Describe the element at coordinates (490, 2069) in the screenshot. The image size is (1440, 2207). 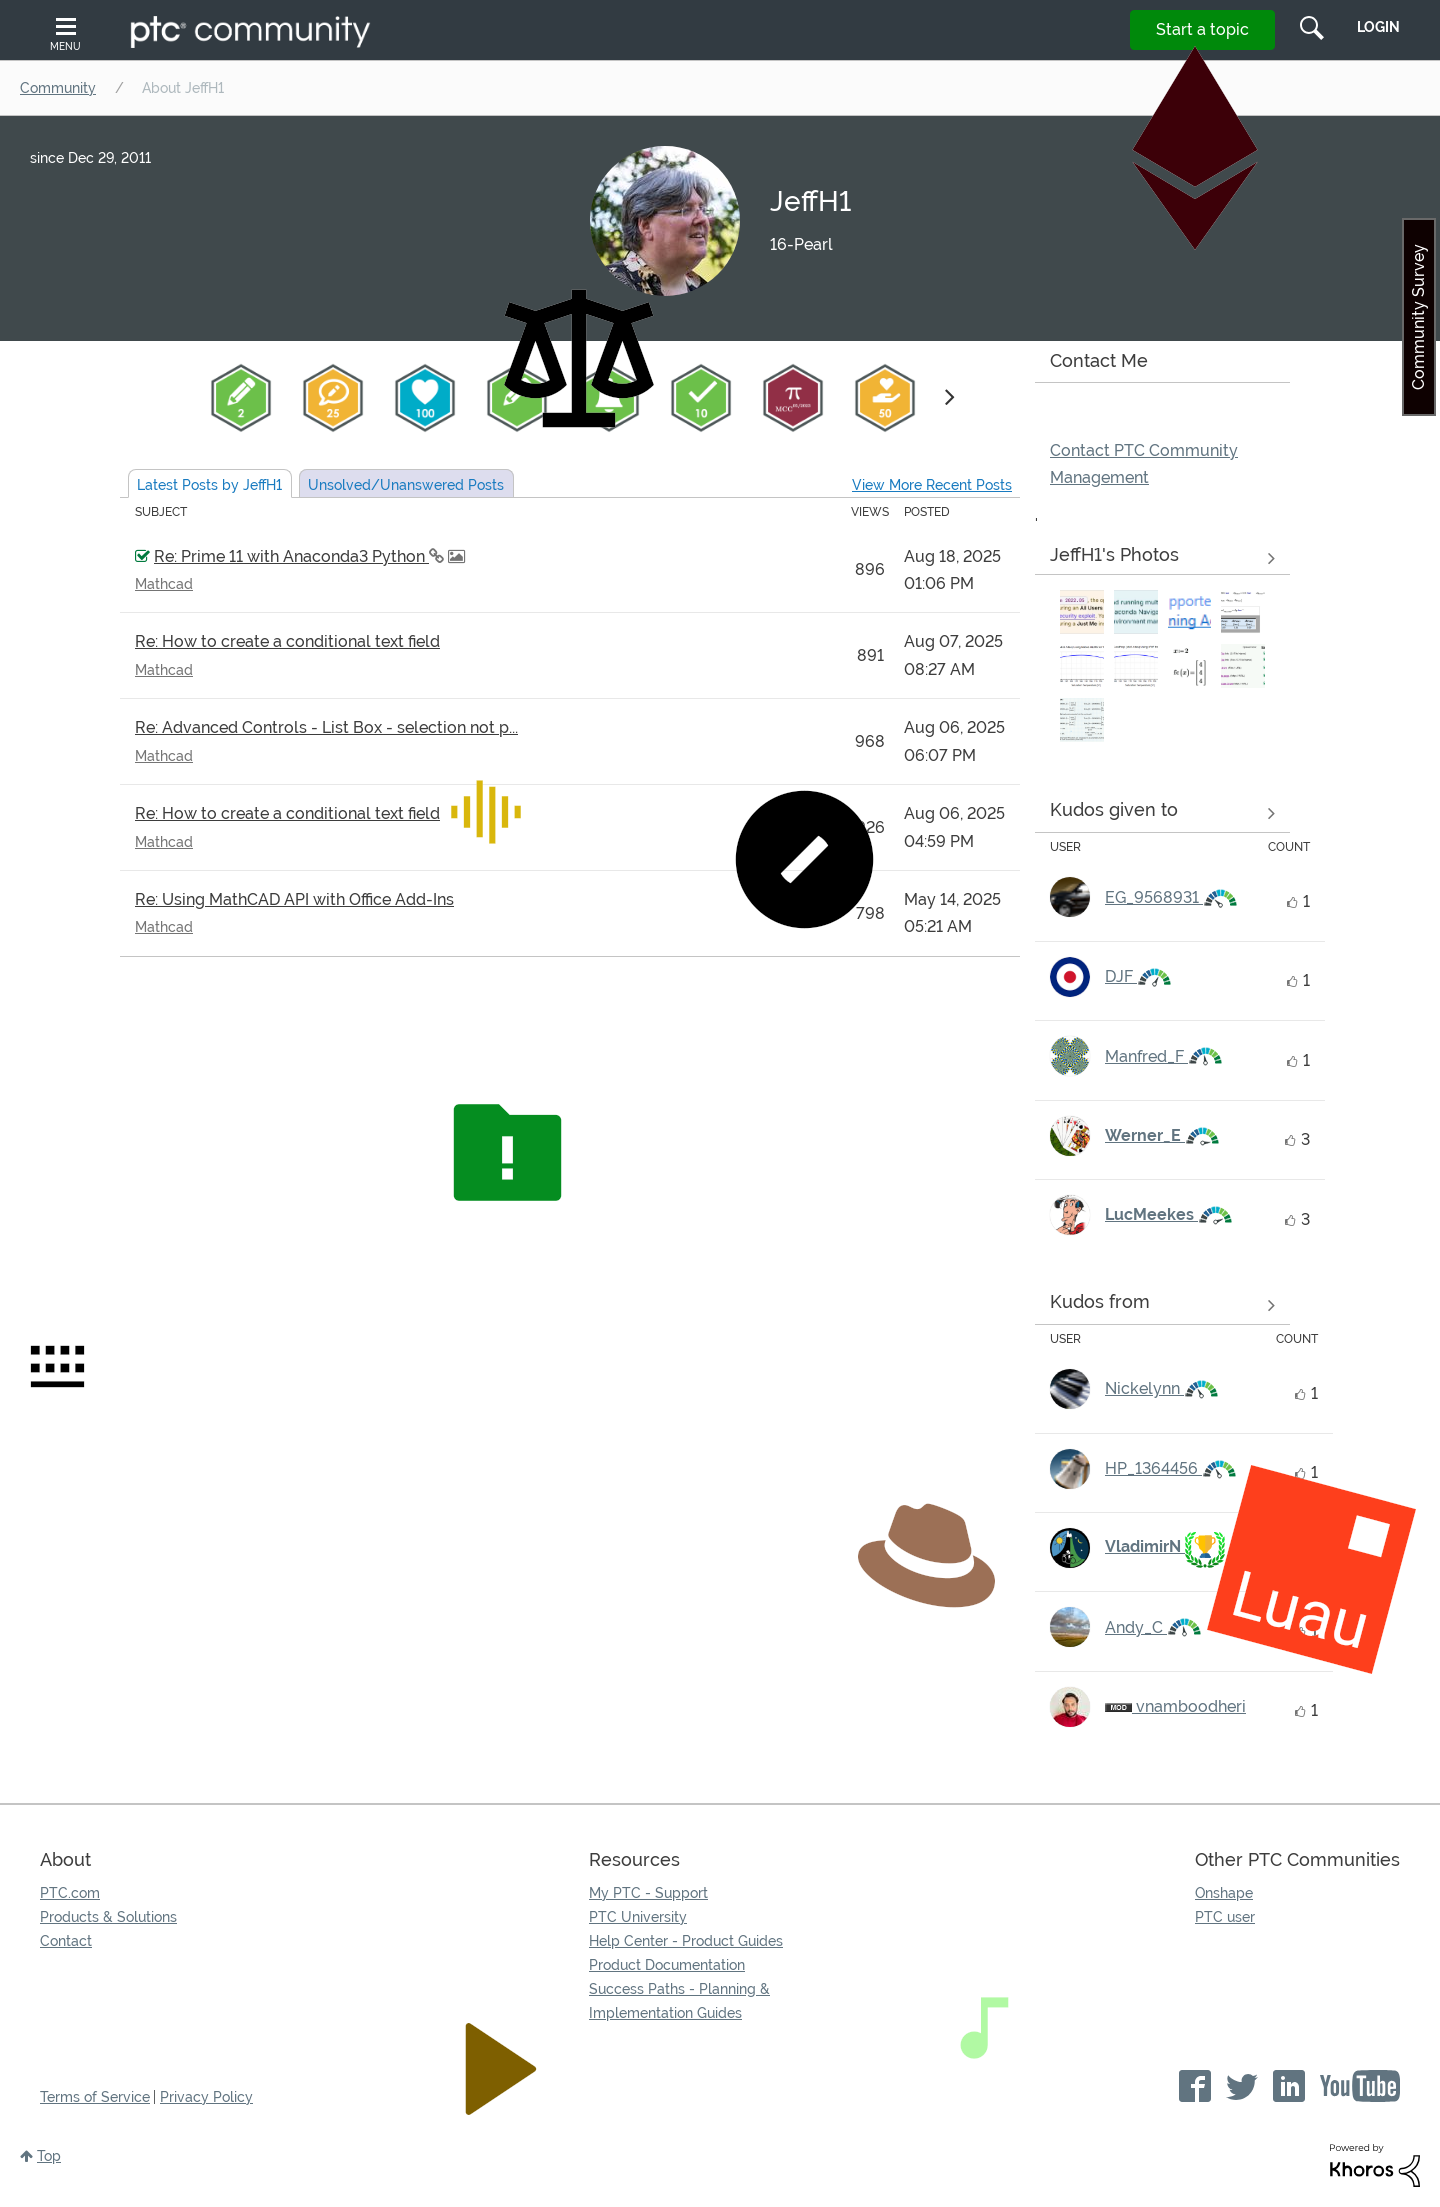
I see `play media content` at that location.